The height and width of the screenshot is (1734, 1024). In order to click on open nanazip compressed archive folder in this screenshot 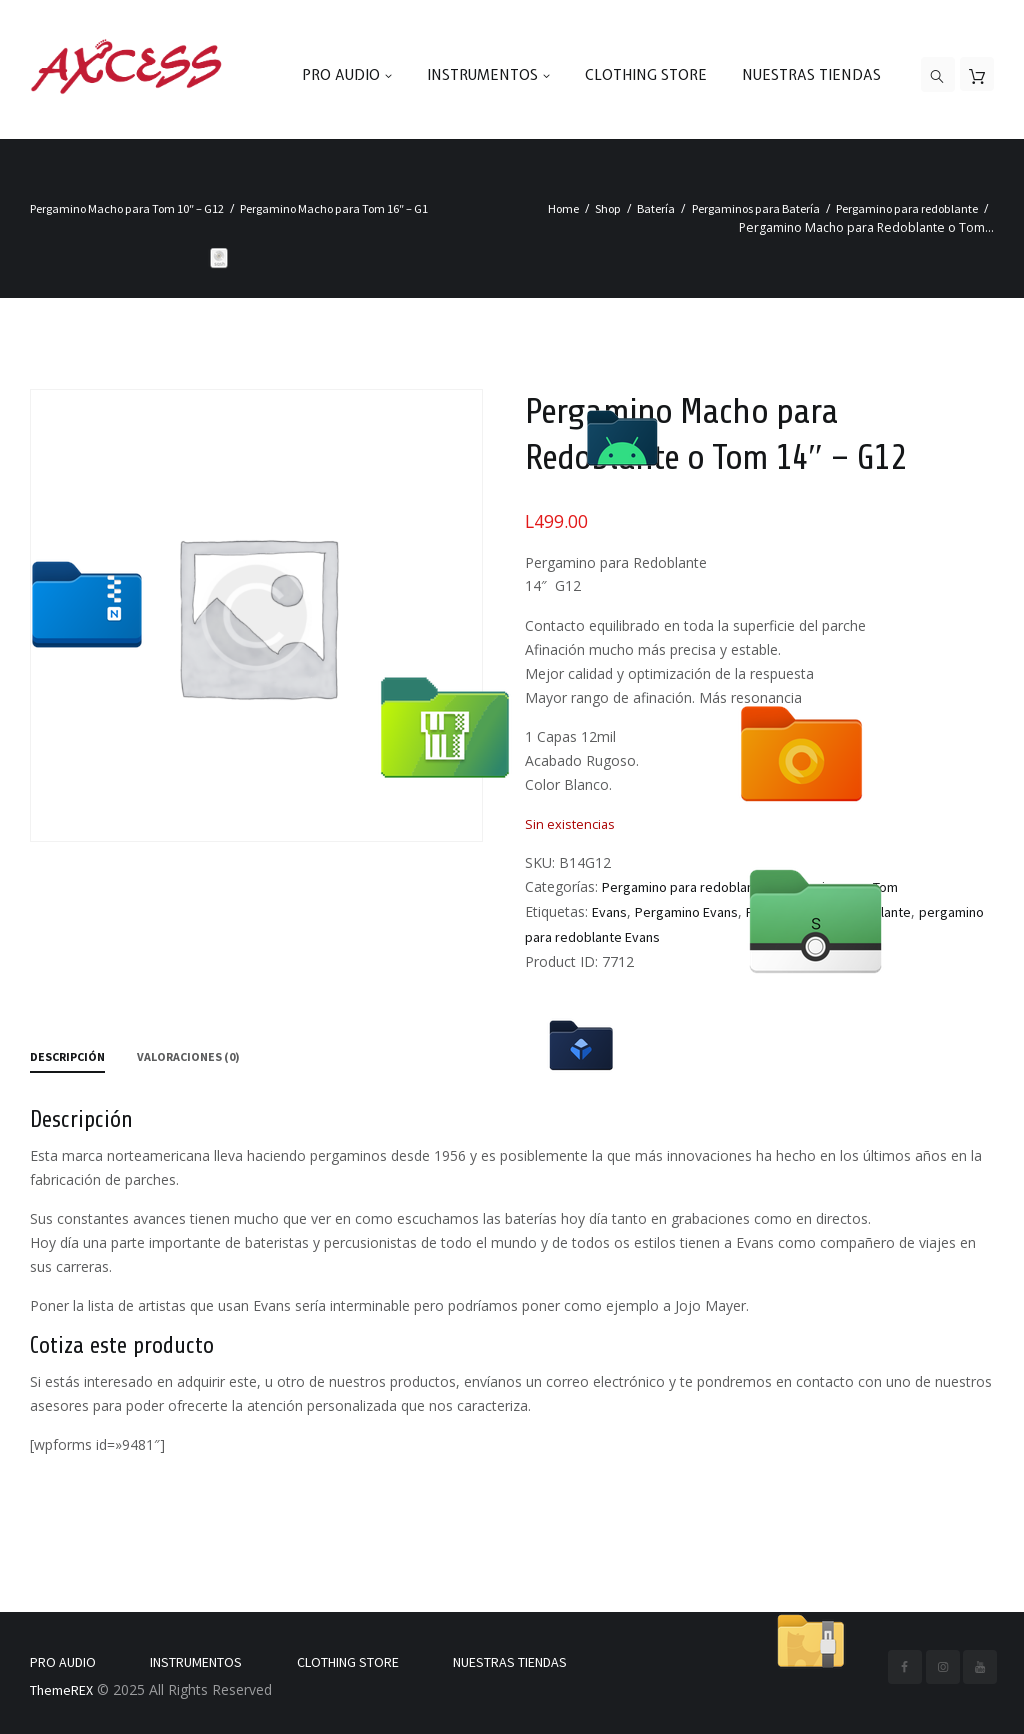, I will do `click(86, 607)`.